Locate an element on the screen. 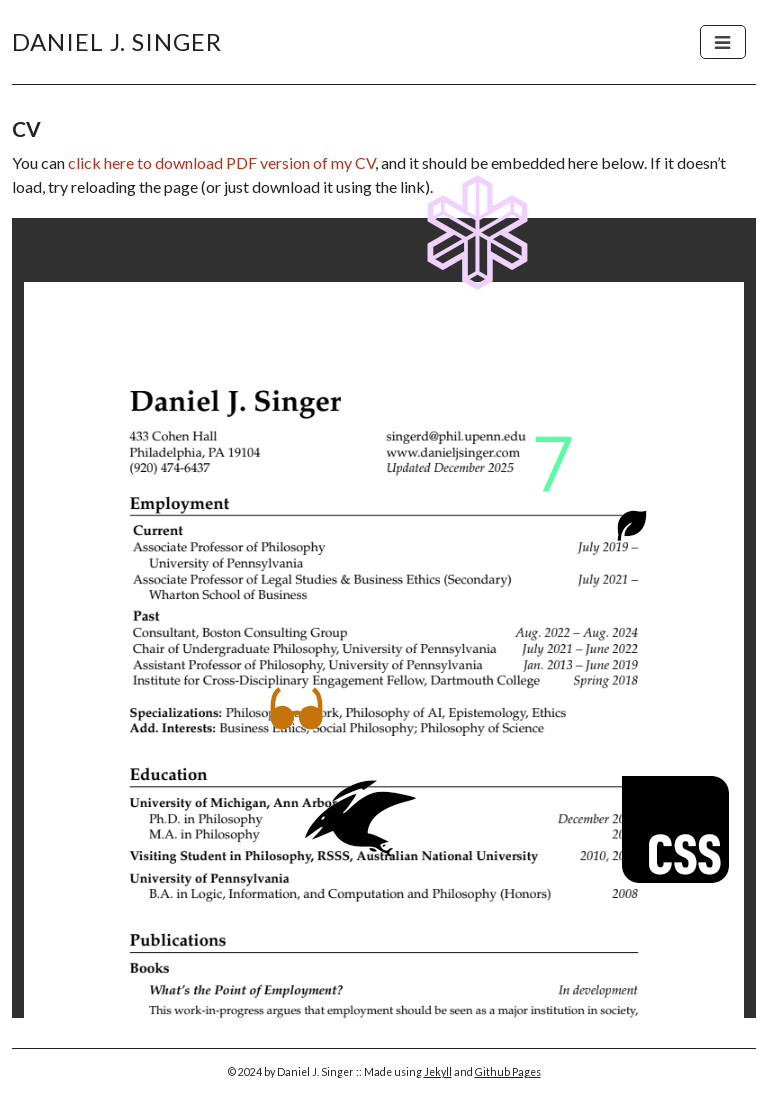  indicates eco-friendly or sustainable option is located at coordinates (632, 525).